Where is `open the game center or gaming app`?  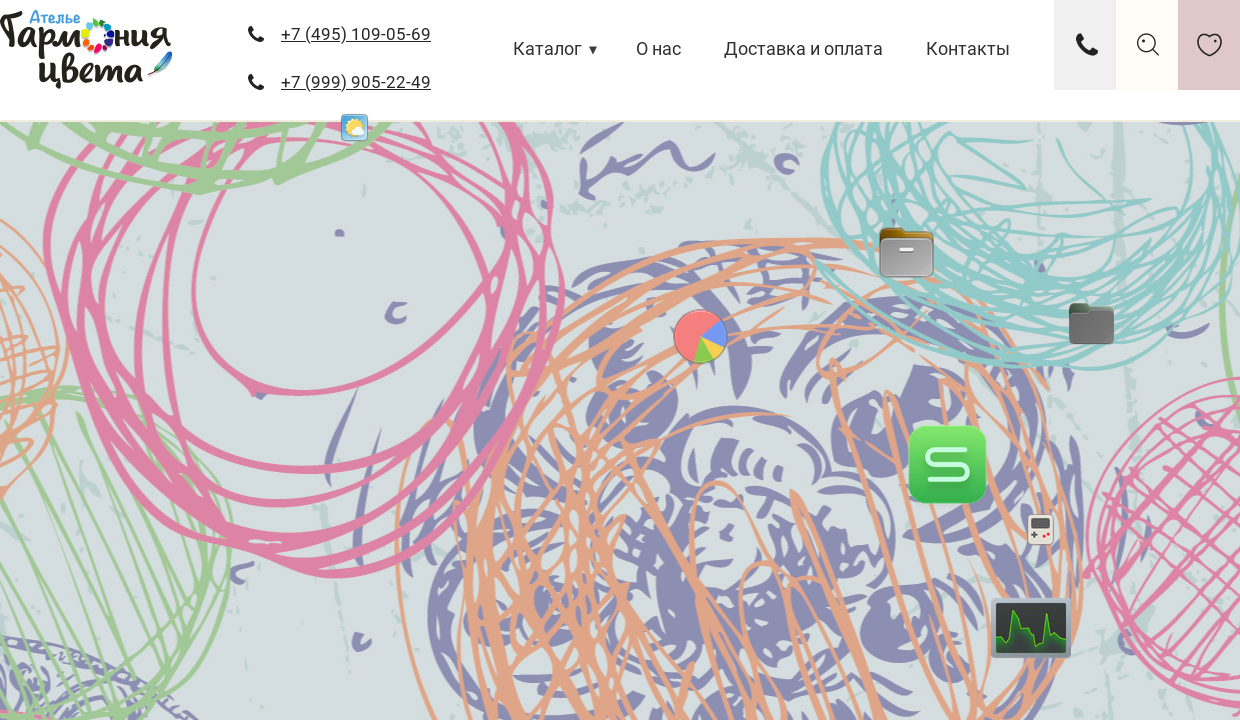
open the game center or gaming app is located at coordinates (1040, 529).